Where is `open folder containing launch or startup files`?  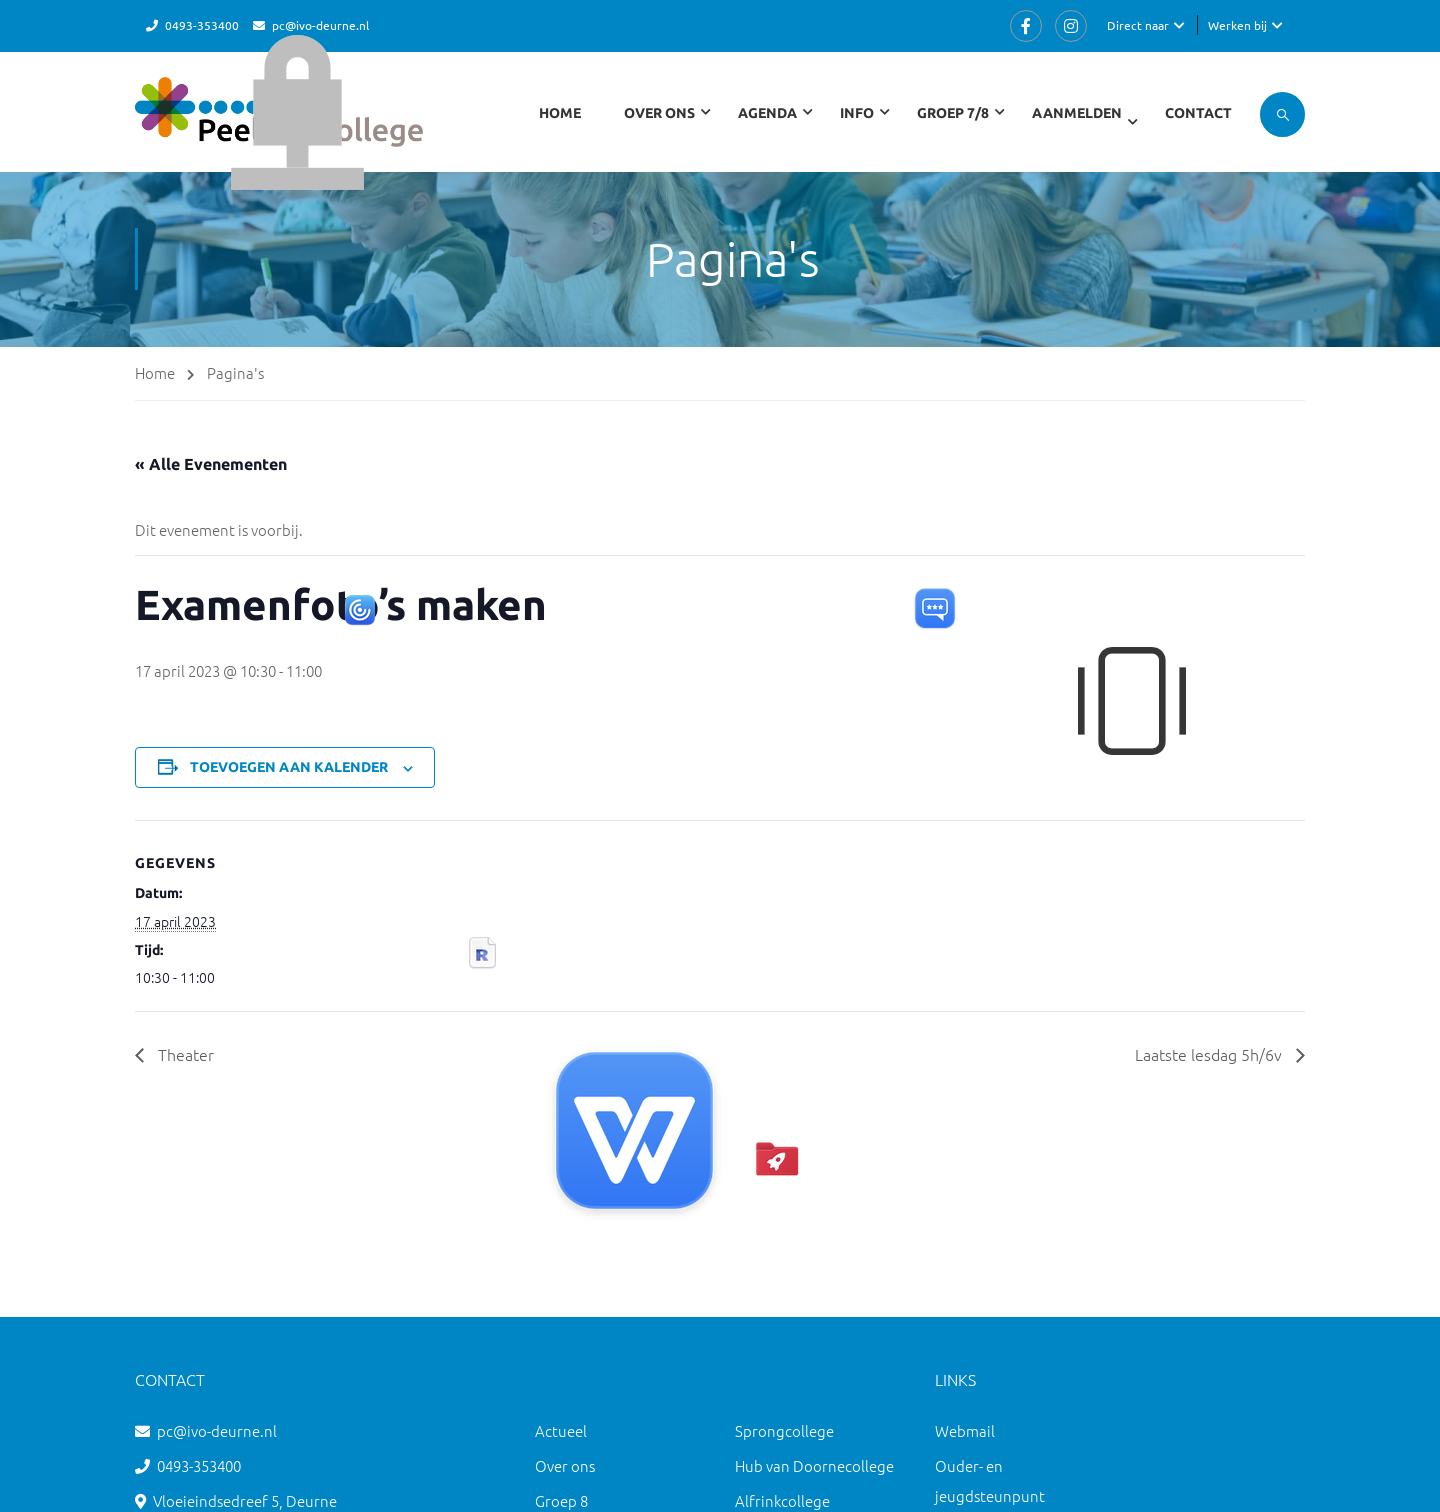
open folder containing launch or startup files is located at coordinates (777, 1160).